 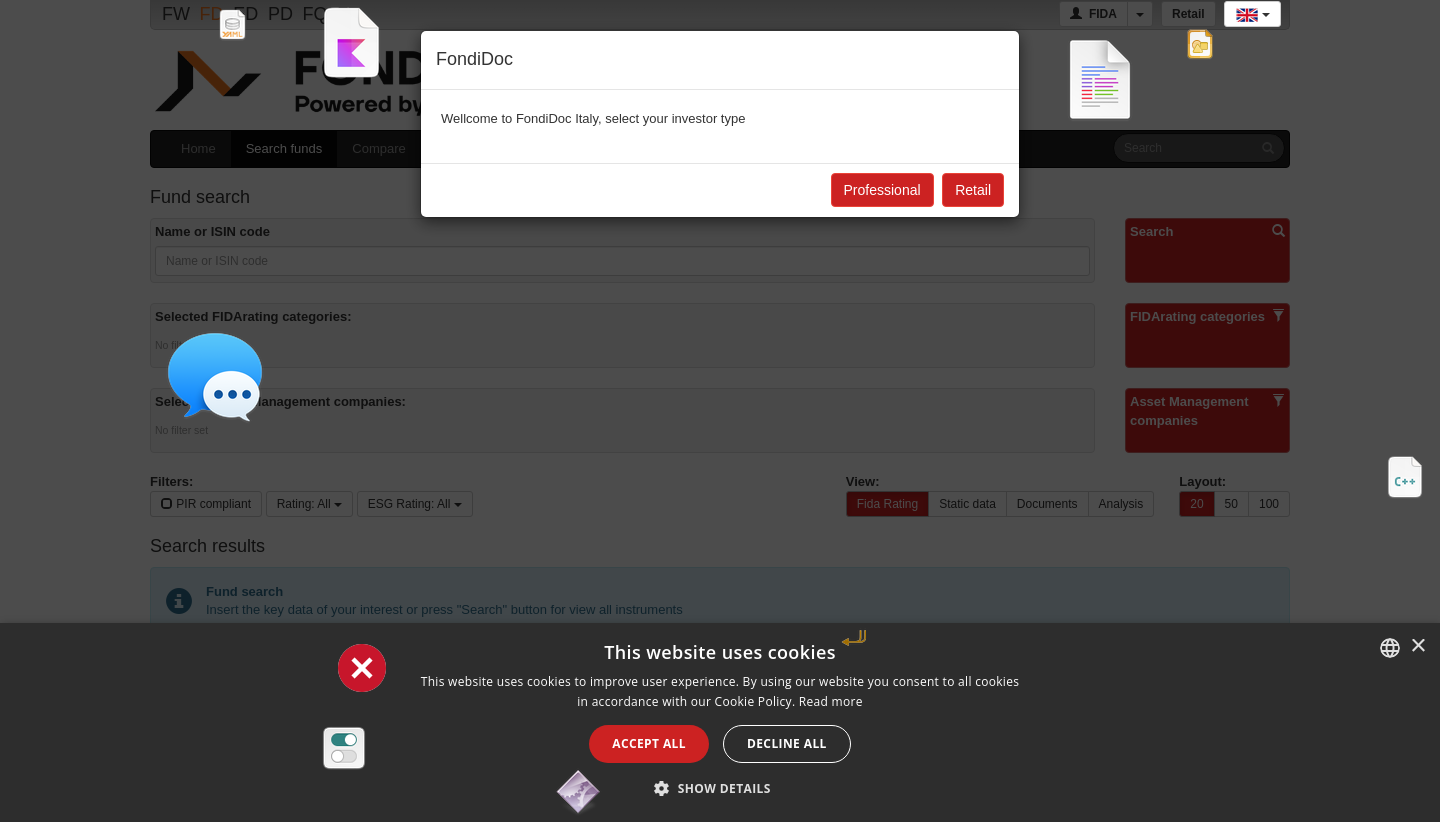 I want to click on a yaml configuration file, so click(x=232, y=24).